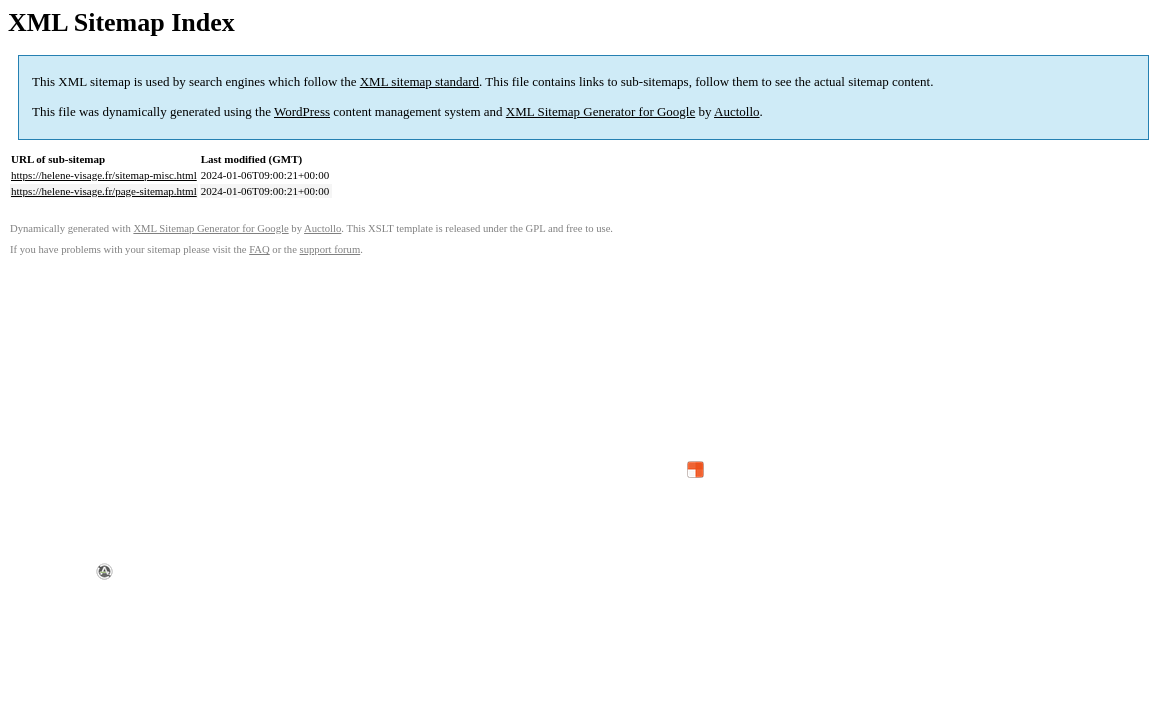  I want to click on switch to the bottom-left workspace, so click(695, 469).